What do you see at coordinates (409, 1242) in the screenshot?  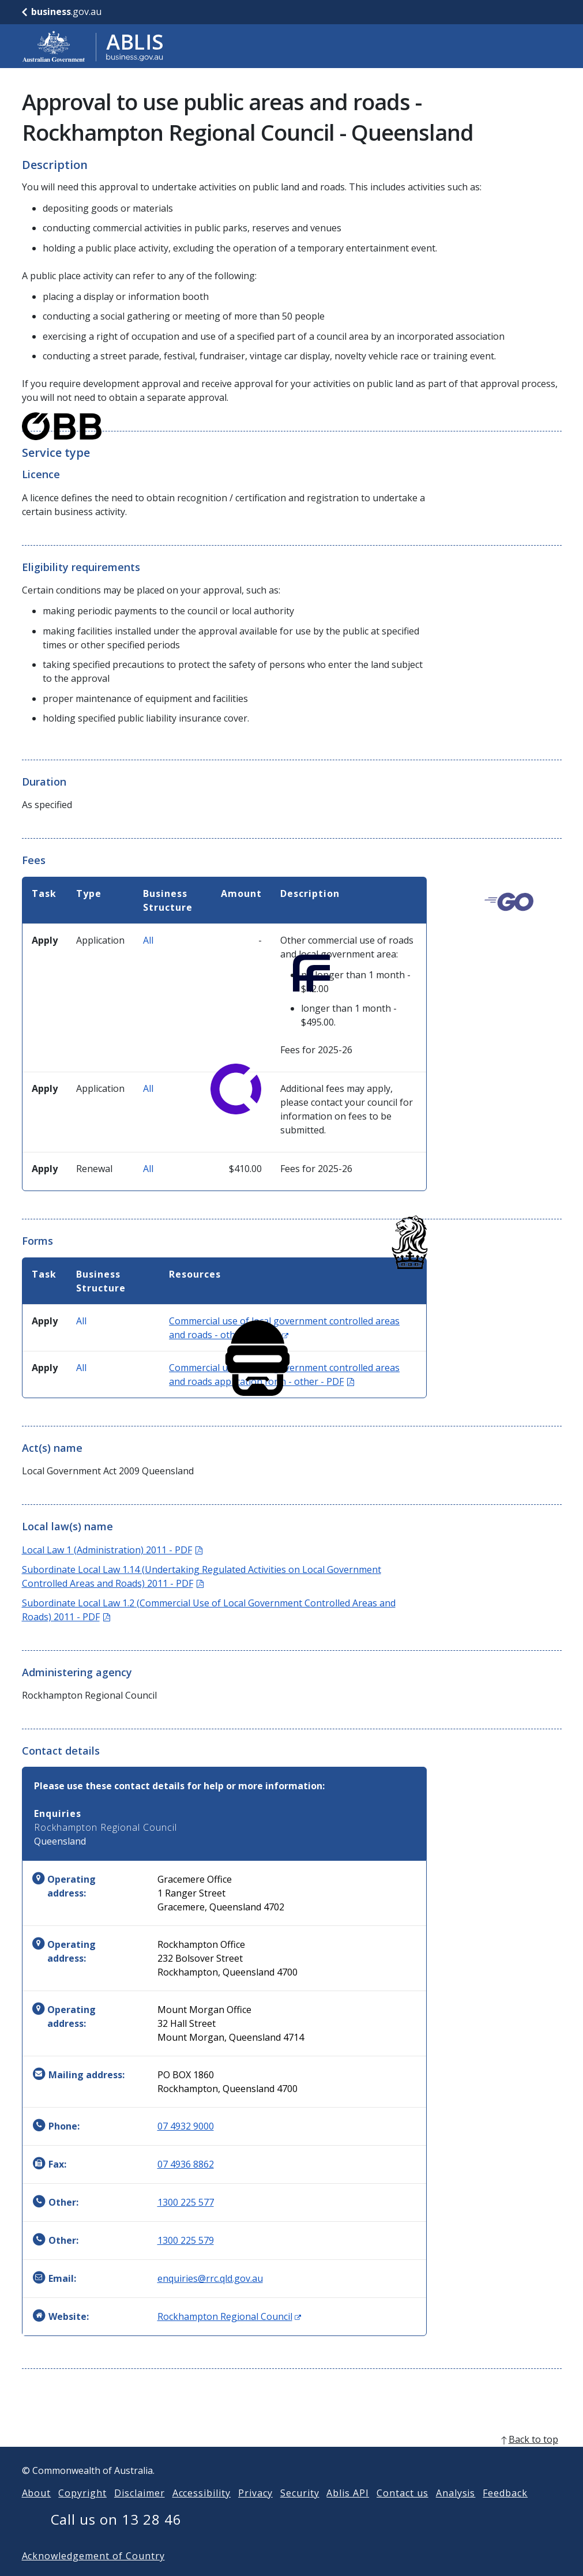 I see `the ritz-carlton hotel brand logo` at bounding box center [409, 1242].